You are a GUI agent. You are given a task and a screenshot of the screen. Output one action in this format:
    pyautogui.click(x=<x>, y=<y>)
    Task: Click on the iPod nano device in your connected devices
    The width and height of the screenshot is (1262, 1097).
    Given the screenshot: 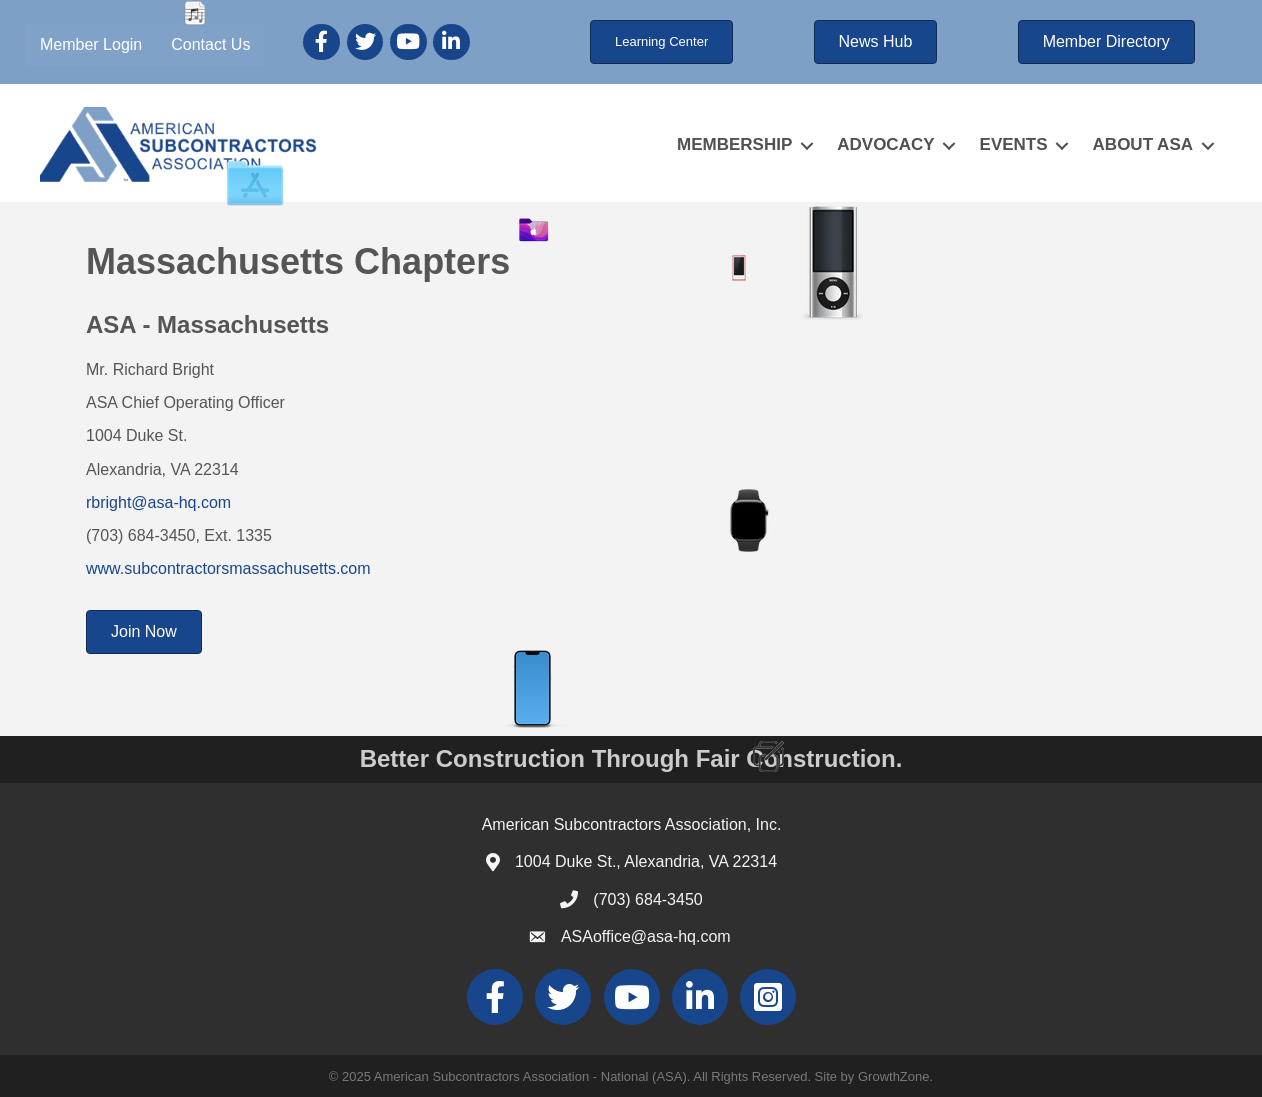 What is the action you would take?
    pyautogui.click(x=832, y=263)
    